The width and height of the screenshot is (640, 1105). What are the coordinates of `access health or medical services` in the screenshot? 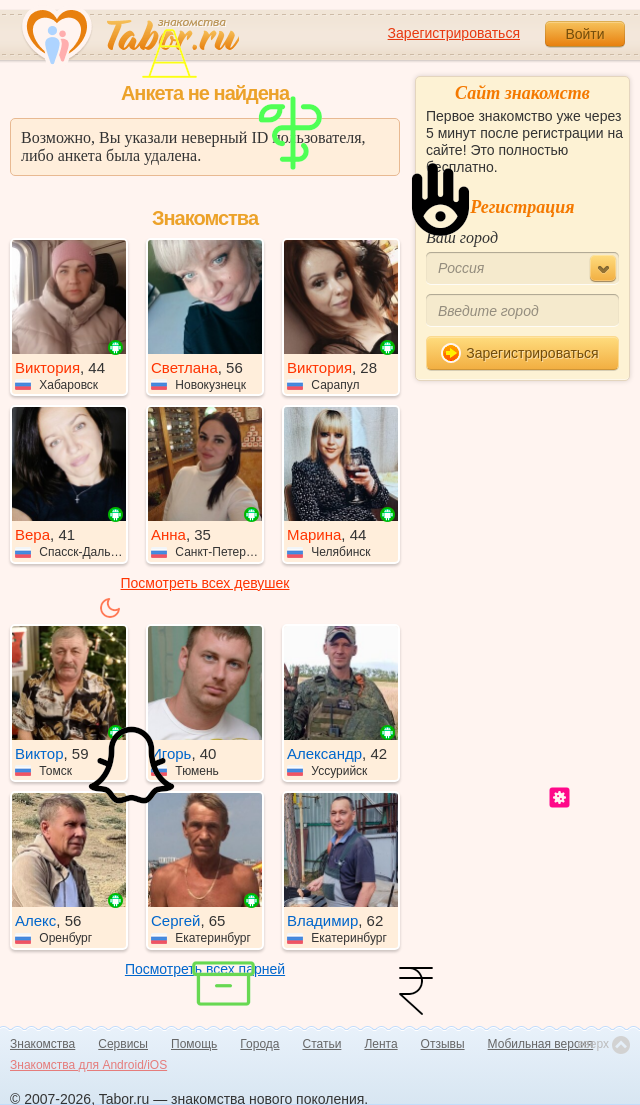 It's located at (293, 133).